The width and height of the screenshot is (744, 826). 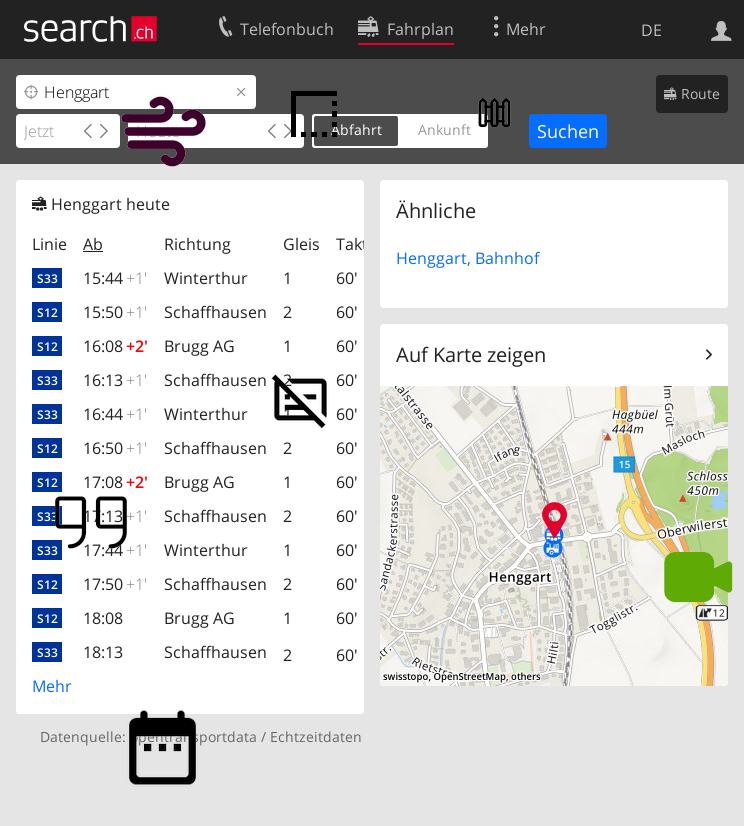 What do you see at coordinates (91, 521) in the screenshot?
I see `insert a block quote` at bounding box center [91, 521].